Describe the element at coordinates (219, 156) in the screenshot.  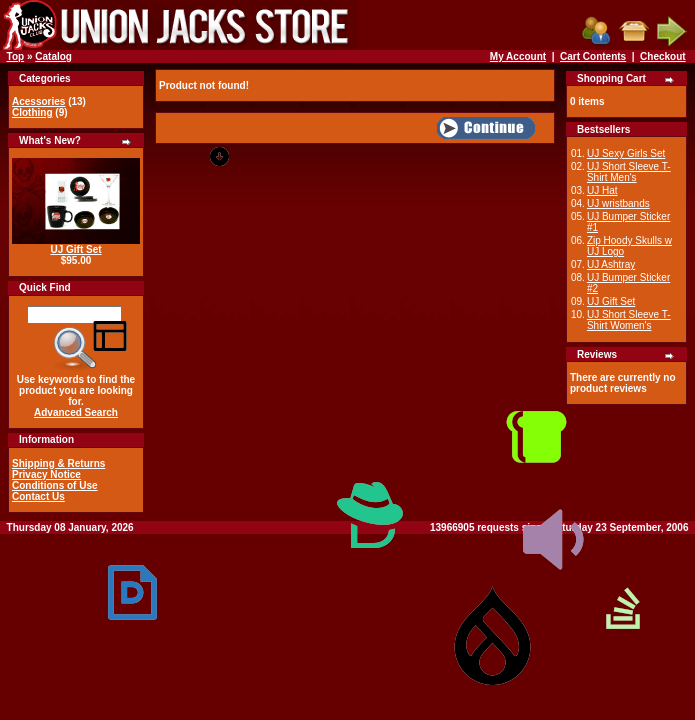
I see `download file or content` at that location.